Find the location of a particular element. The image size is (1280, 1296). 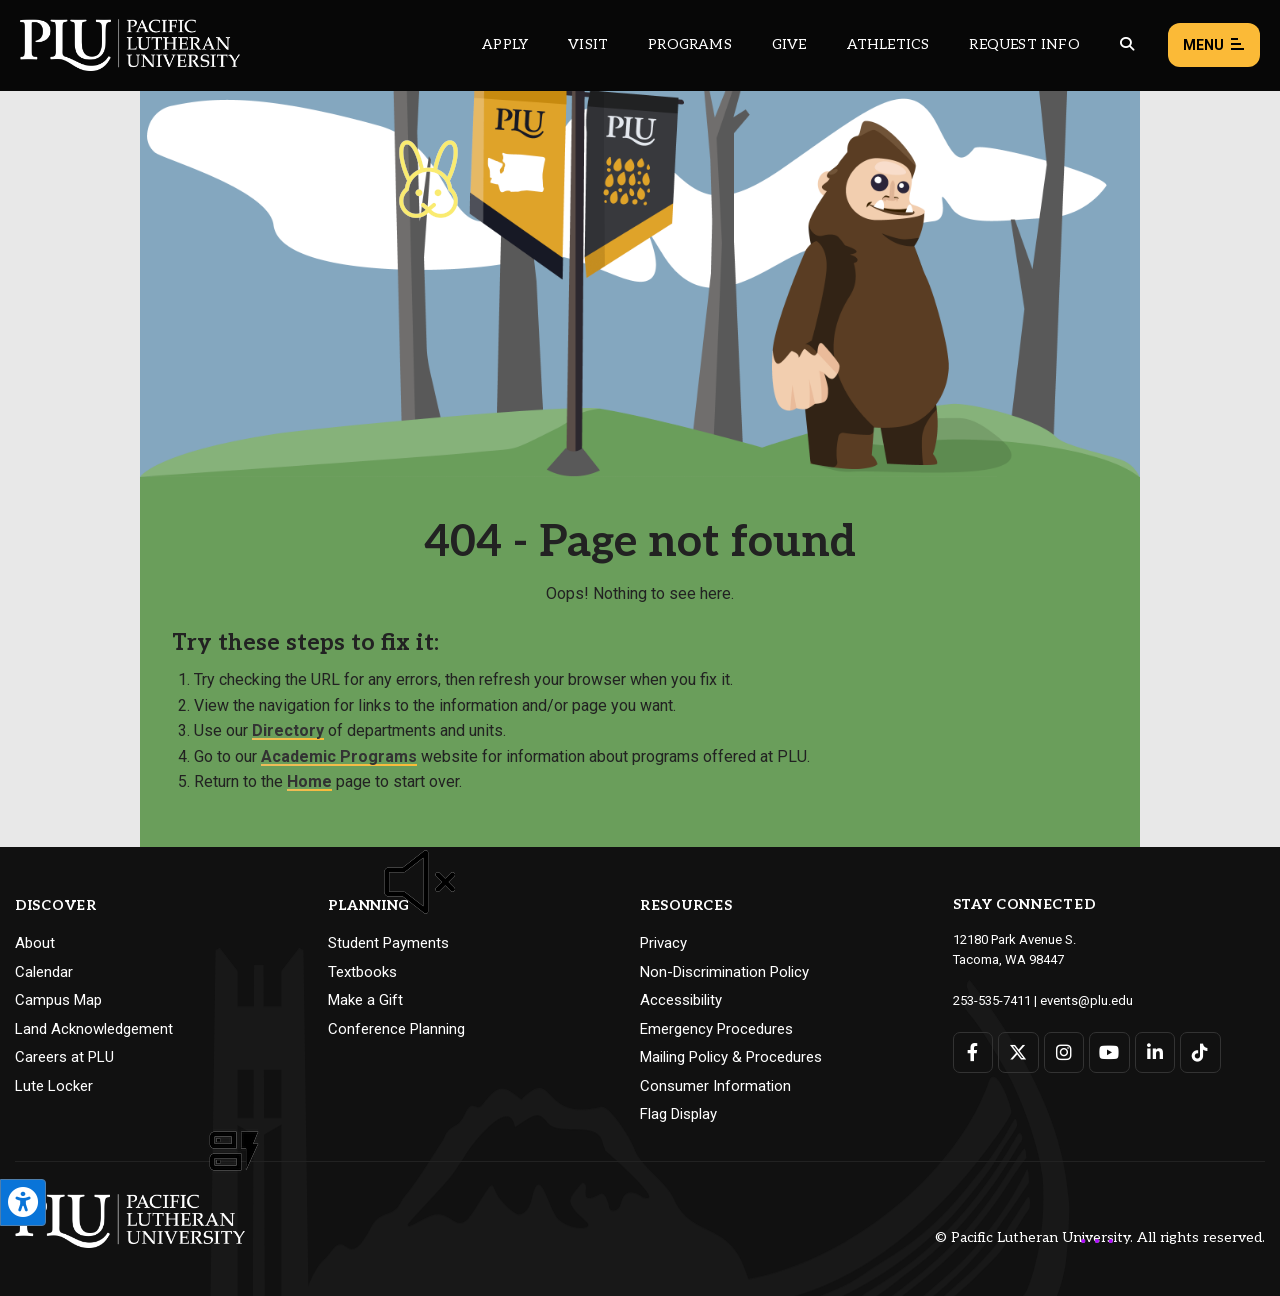

mute audio is located at coordinates (416, 882).